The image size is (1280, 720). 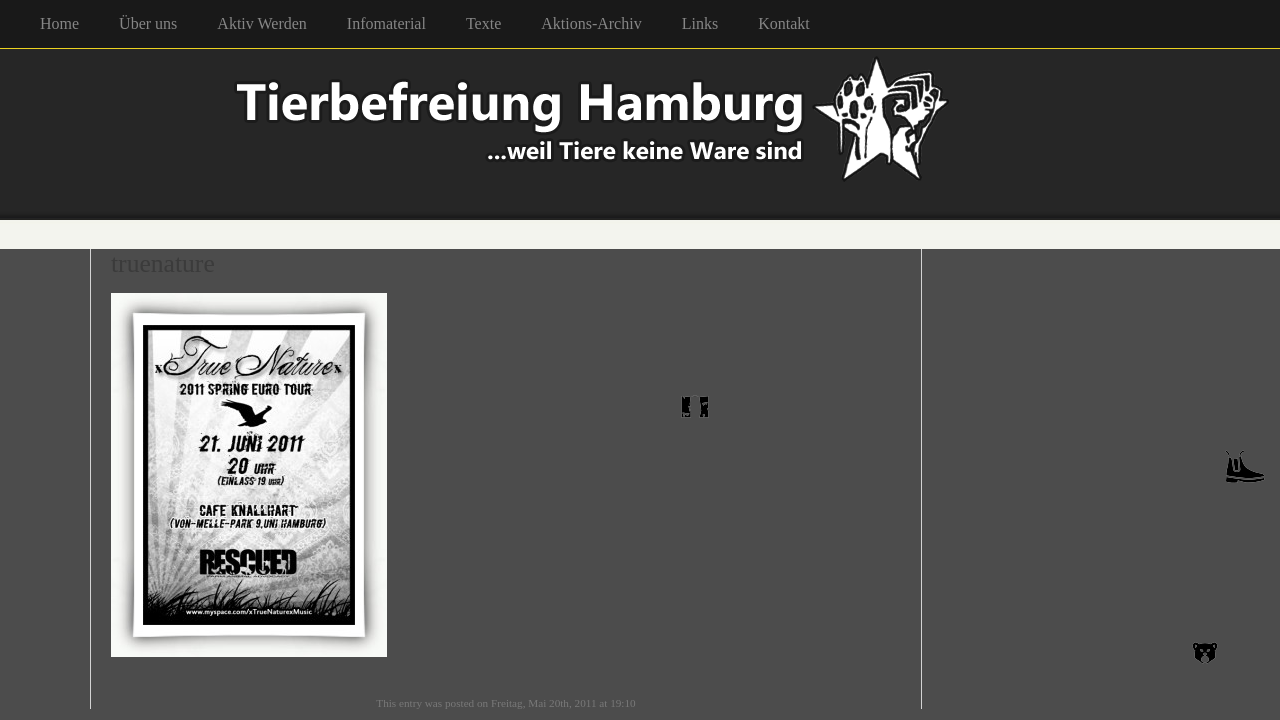 I want to click on indicates a dangerous terrain or obstacle ahead, so click(x=695, y=404).